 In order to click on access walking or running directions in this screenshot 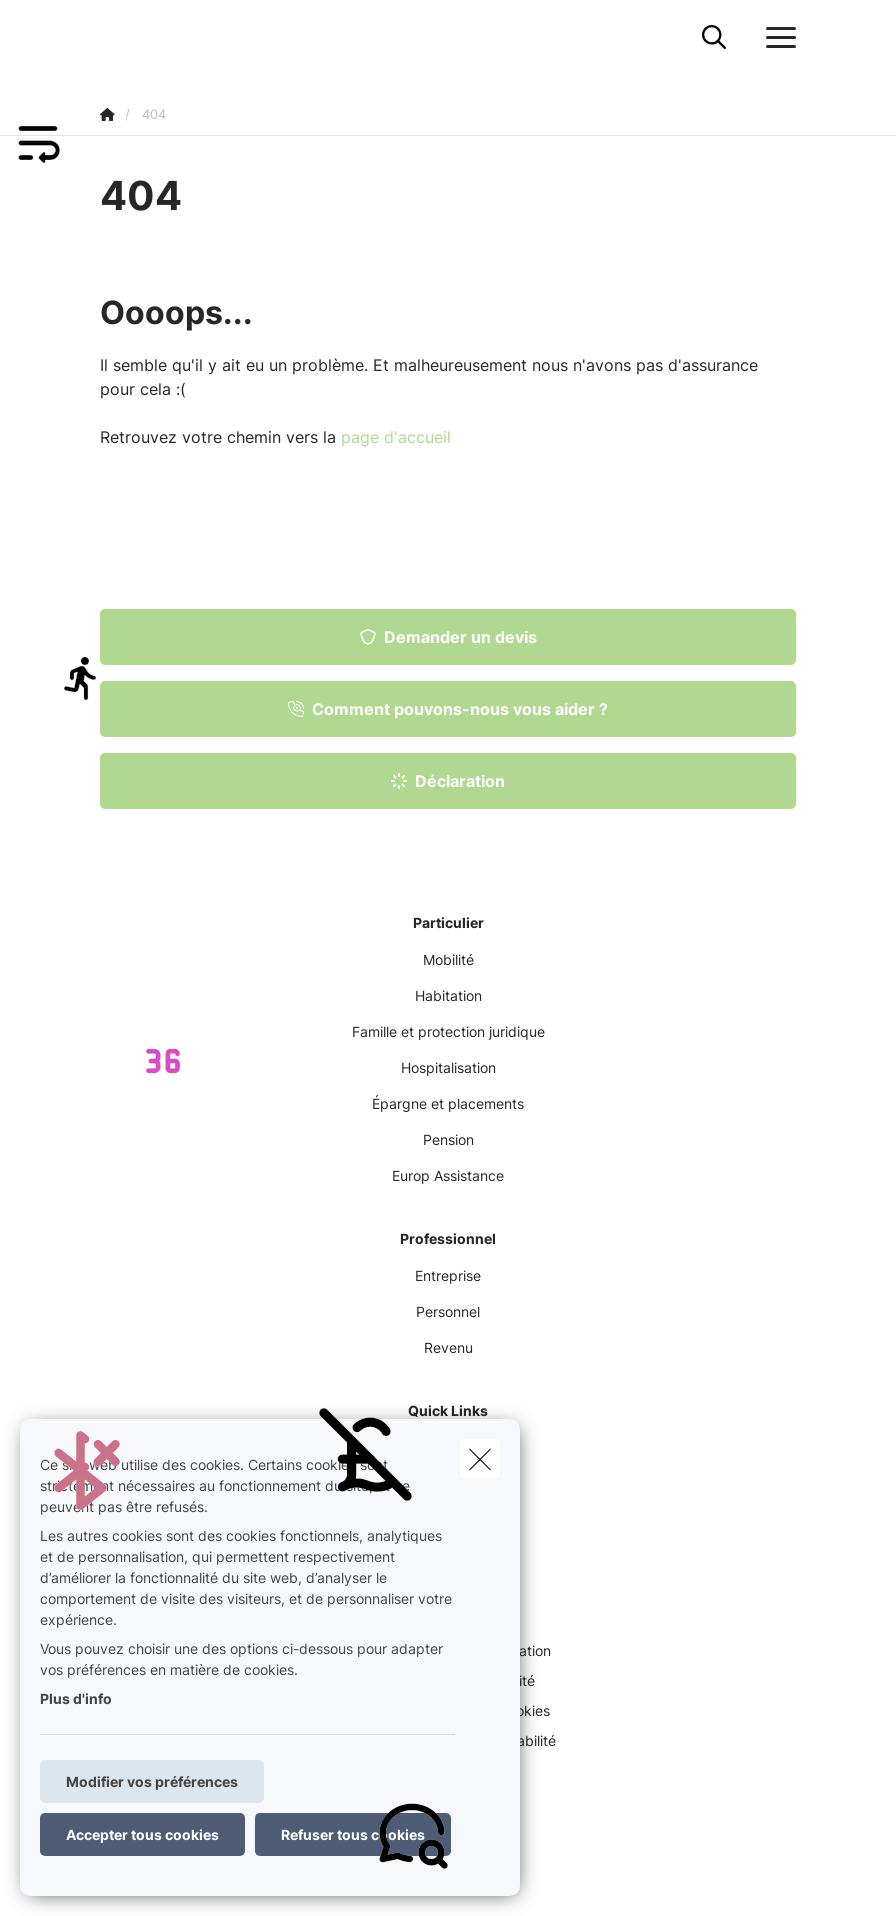, I will do `click(82, 678)`.